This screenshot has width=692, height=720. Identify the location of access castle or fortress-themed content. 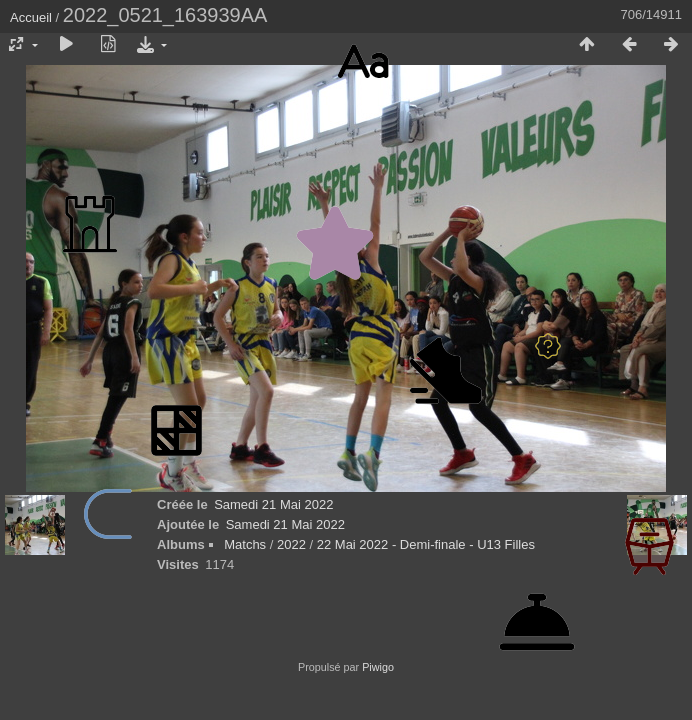
(90, 223).